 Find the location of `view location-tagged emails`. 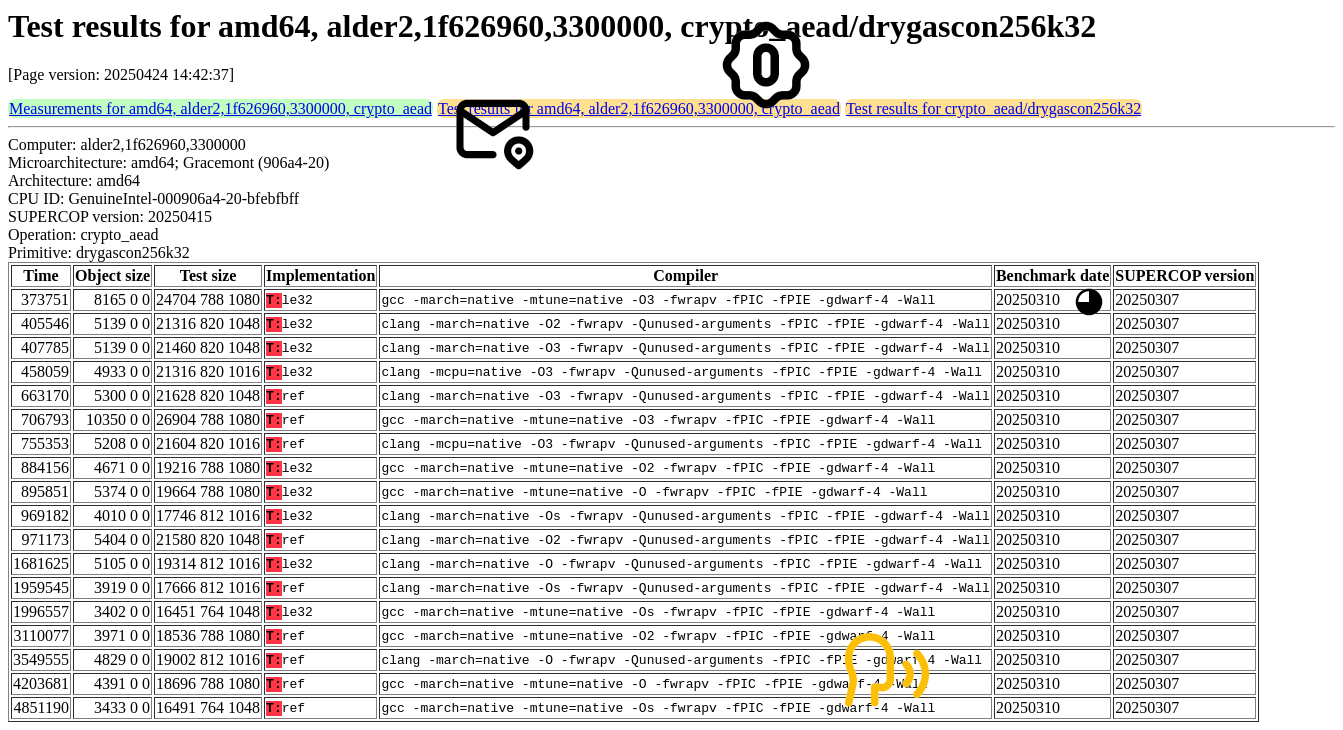

view location-tagged emails is located at coordinates (493, 129).